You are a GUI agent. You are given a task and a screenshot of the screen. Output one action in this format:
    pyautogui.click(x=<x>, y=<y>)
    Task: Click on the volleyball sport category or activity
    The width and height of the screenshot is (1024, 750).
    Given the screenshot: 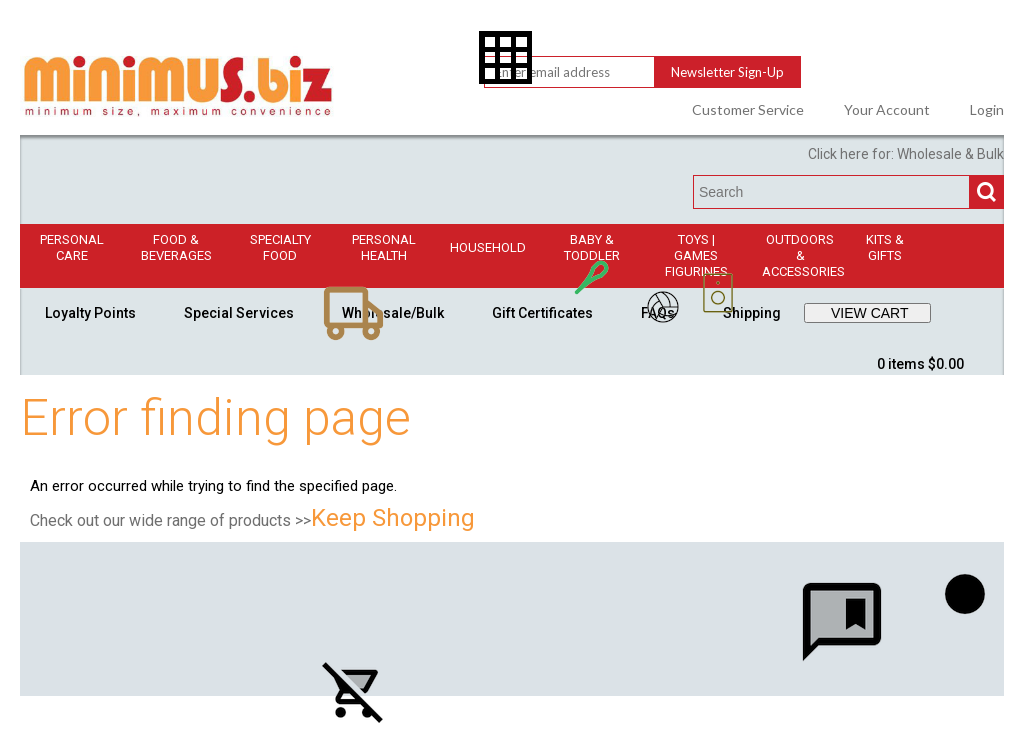 What is the action you would take?
    pyautogui.click(x=663, y=307)
    